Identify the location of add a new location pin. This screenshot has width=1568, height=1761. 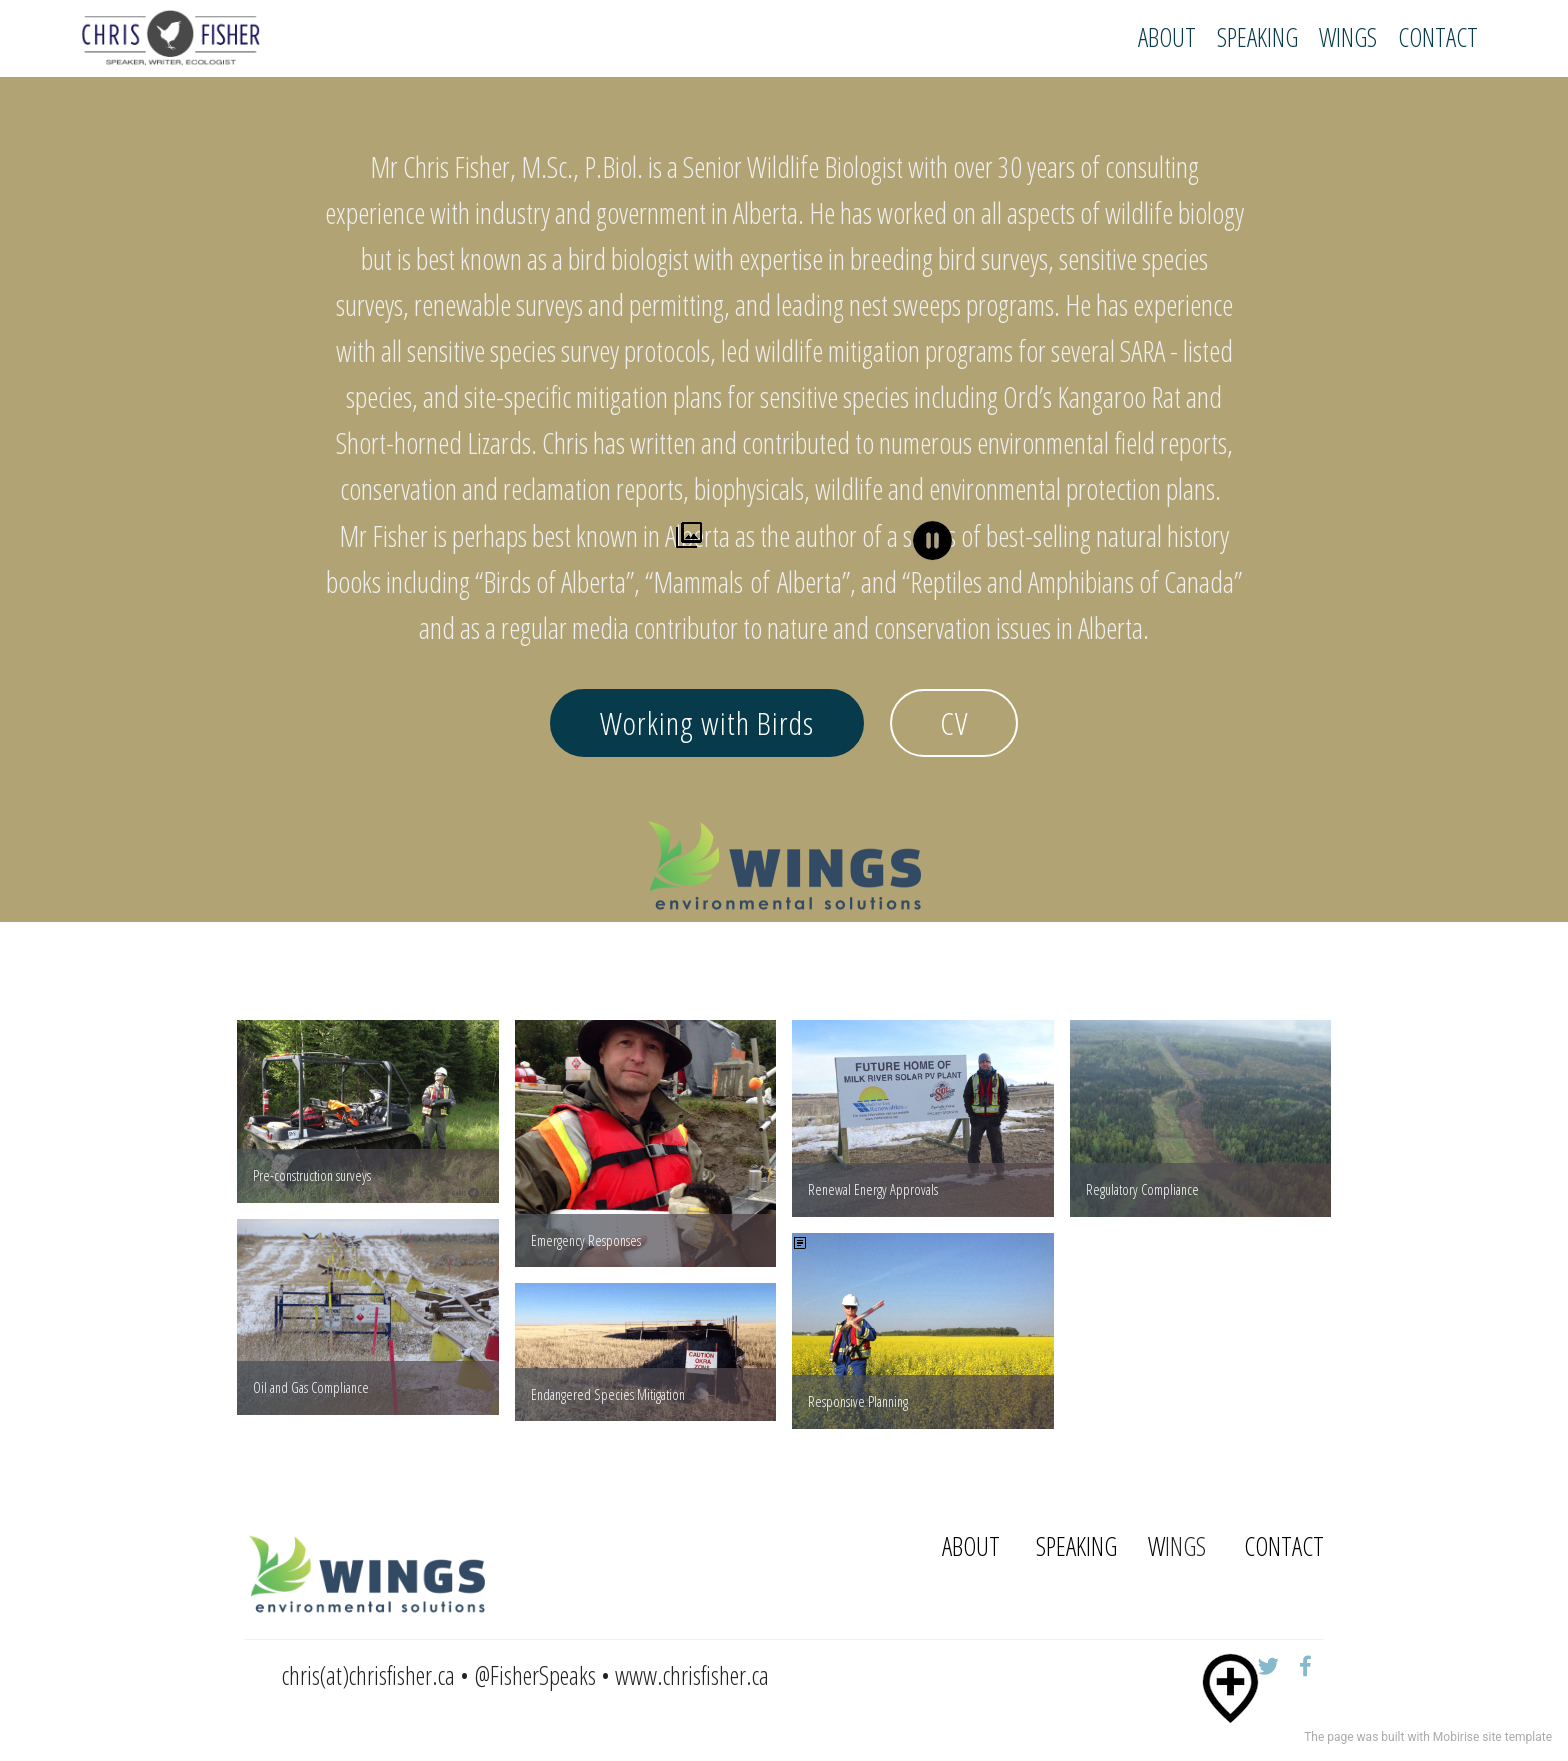
(1230, 1688).